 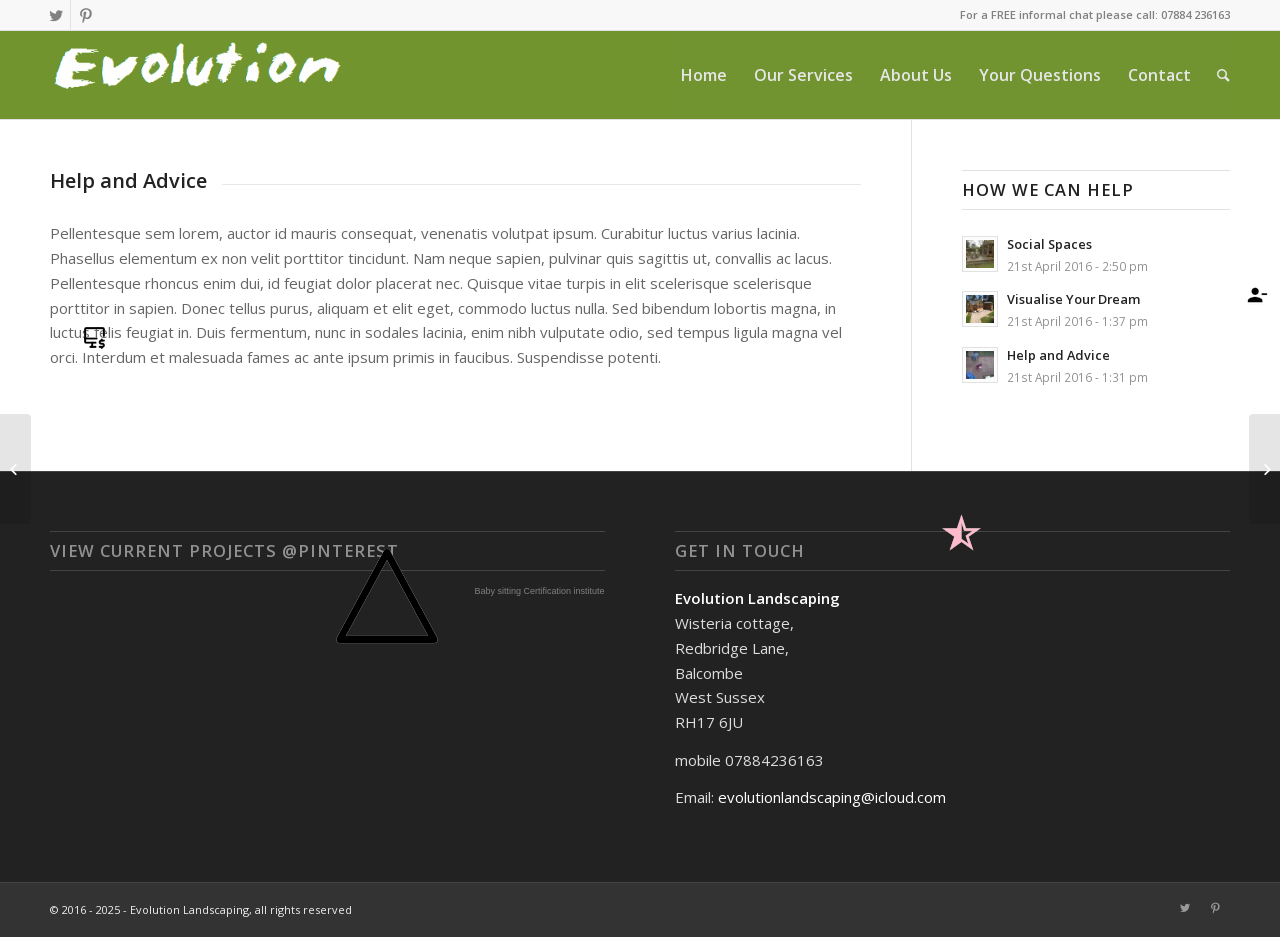 What do you see at coordinates (1257, 295) in the screenshot?
I see `remove a contact or user from your list` at bounding box center [1257, 295].